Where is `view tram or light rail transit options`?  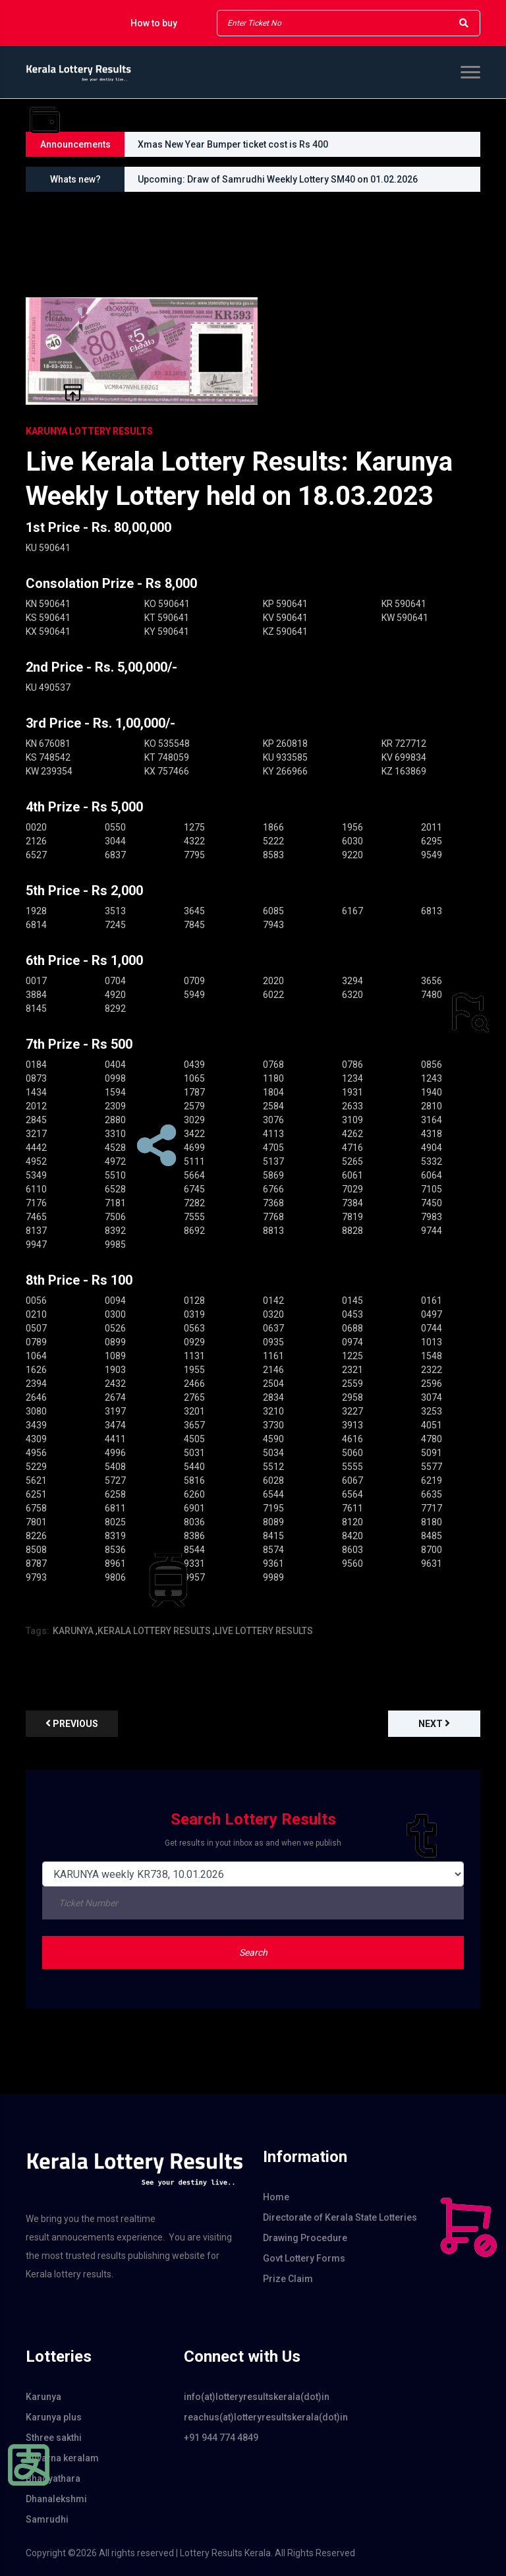
view tram or light rail transit options is located at coordinates (168, 1579).